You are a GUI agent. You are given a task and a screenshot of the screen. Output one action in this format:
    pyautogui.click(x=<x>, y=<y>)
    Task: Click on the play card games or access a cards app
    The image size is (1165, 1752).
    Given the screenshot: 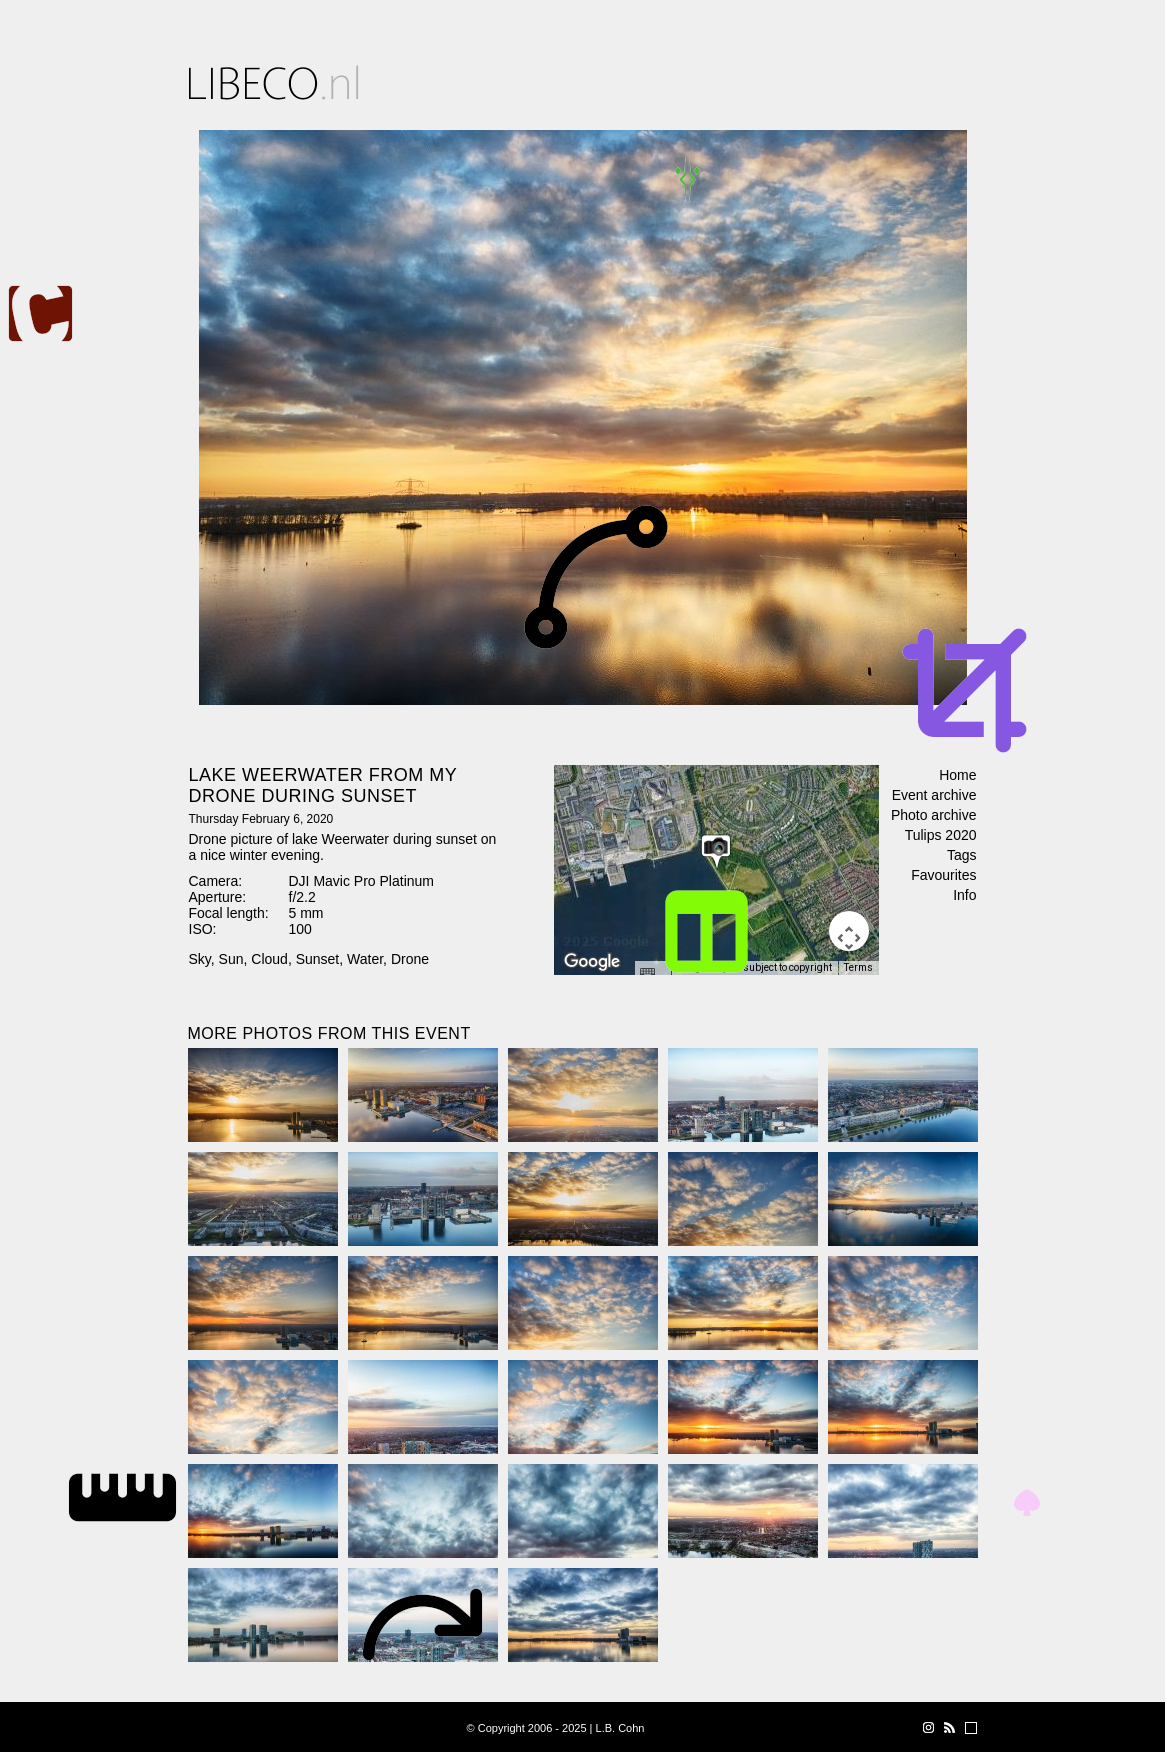 What is the action you would take?
    pyautogui.click(x=1027, y=1503)
    